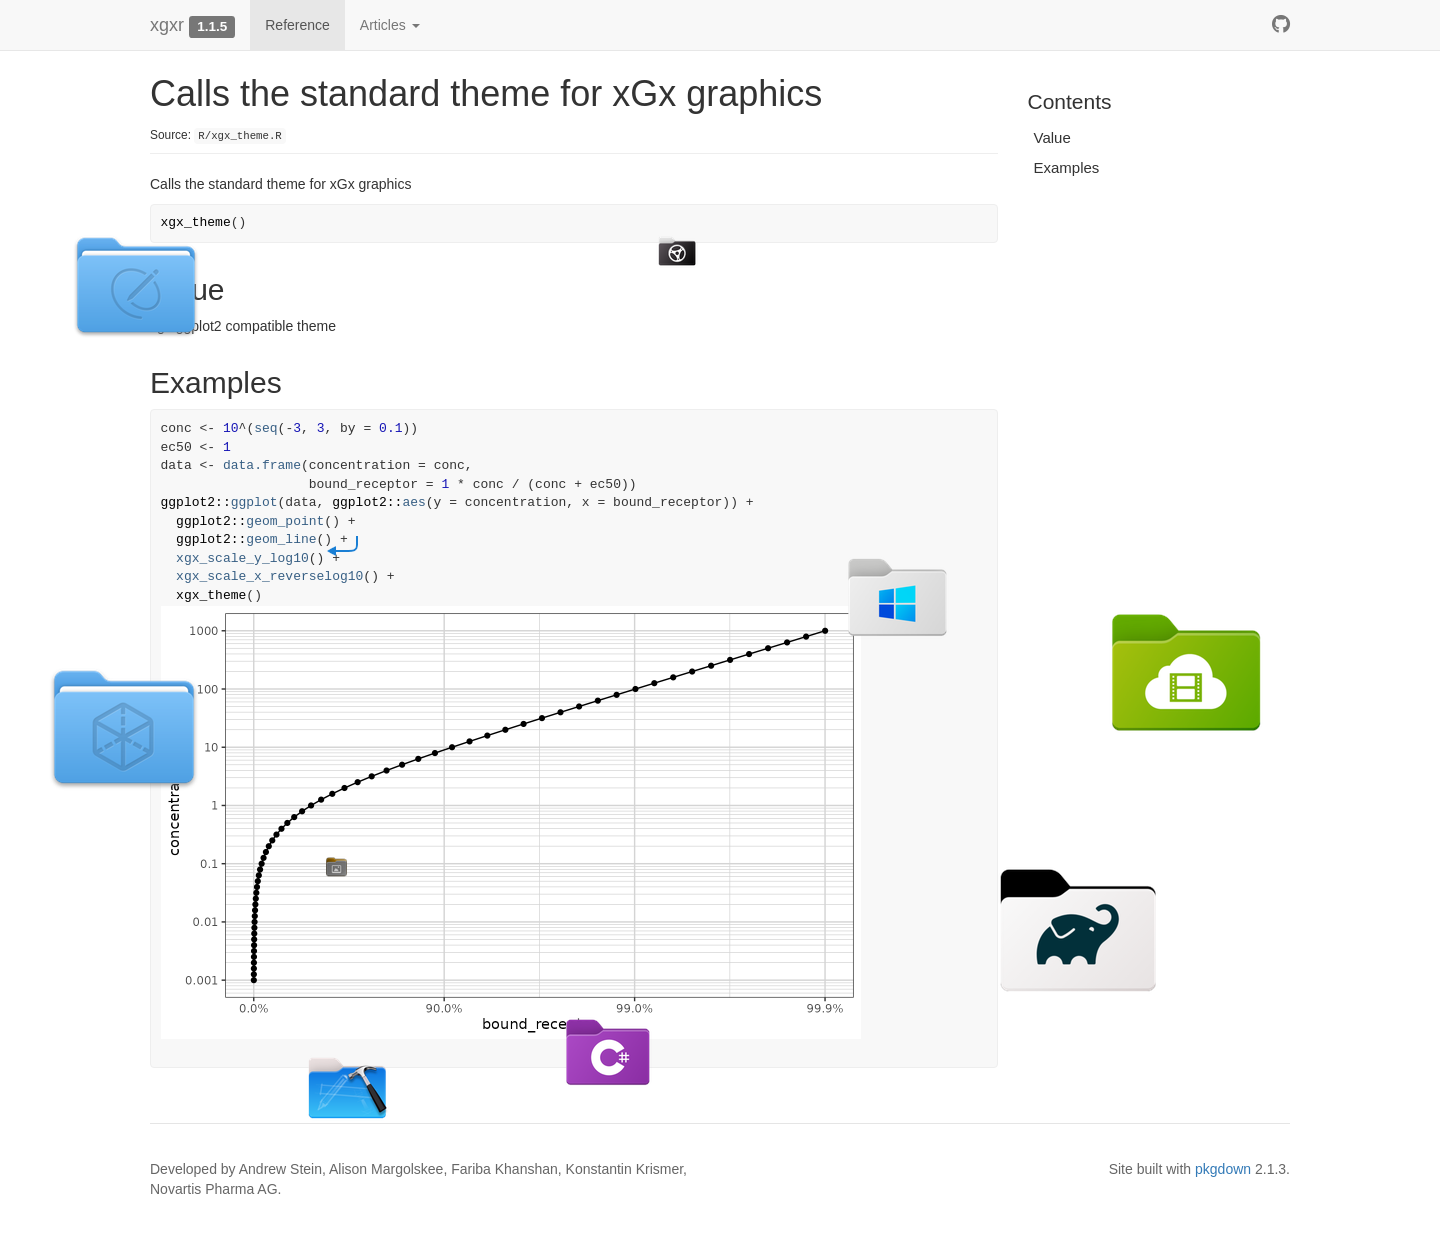  Describe the element at coordinates (342, 544) in the screenshot. I see `reply to an email message` at that location.